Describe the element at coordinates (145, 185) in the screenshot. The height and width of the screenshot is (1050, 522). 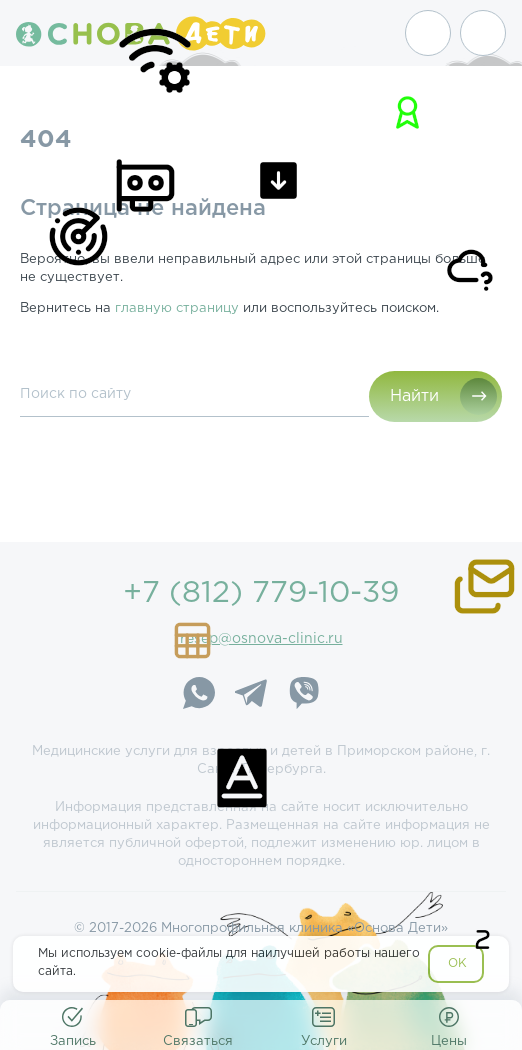
I see `view graphics card or GPU information` at that location.